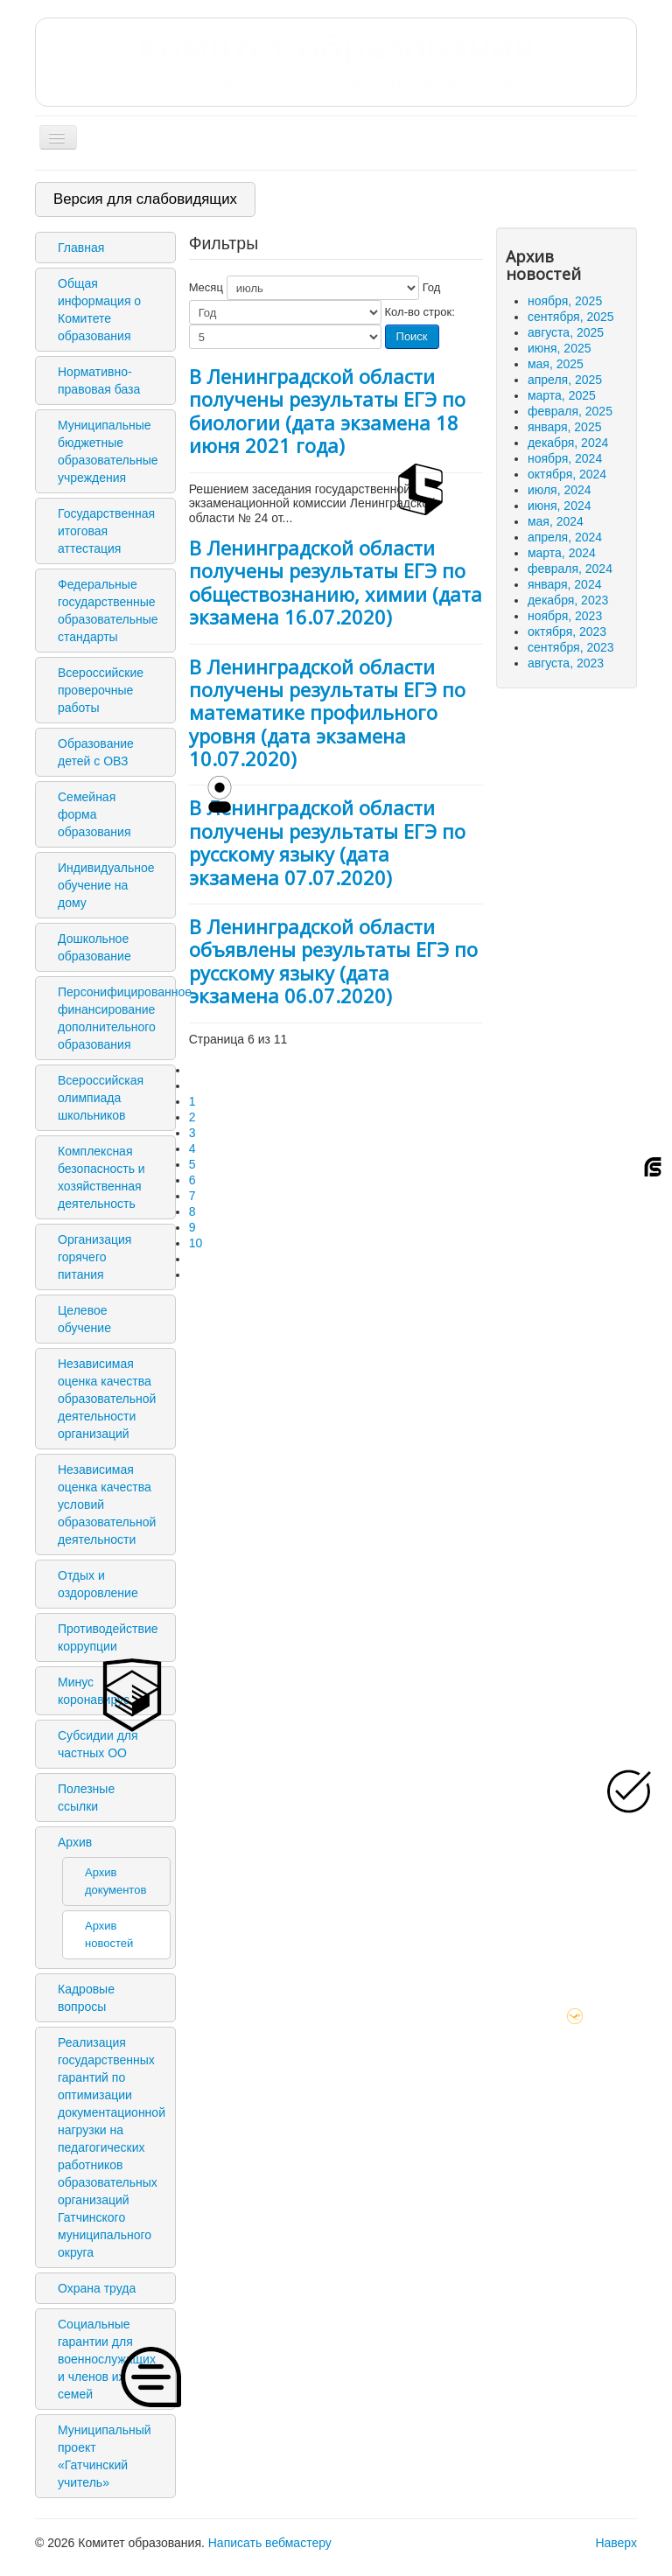 The width and height of the screenshot is (672, 2576). Describe the element at coordinates (220, 794) in the screenshot. I see `daisyUI component library logo` at that location.